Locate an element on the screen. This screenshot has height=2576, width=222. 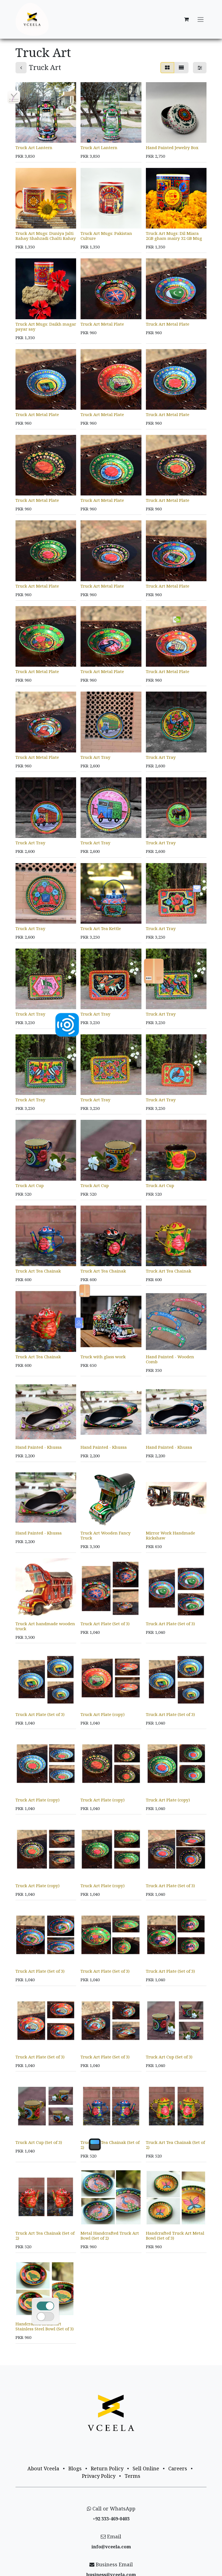
open the app store connect or developer tools is located at coordinates (89, 141).